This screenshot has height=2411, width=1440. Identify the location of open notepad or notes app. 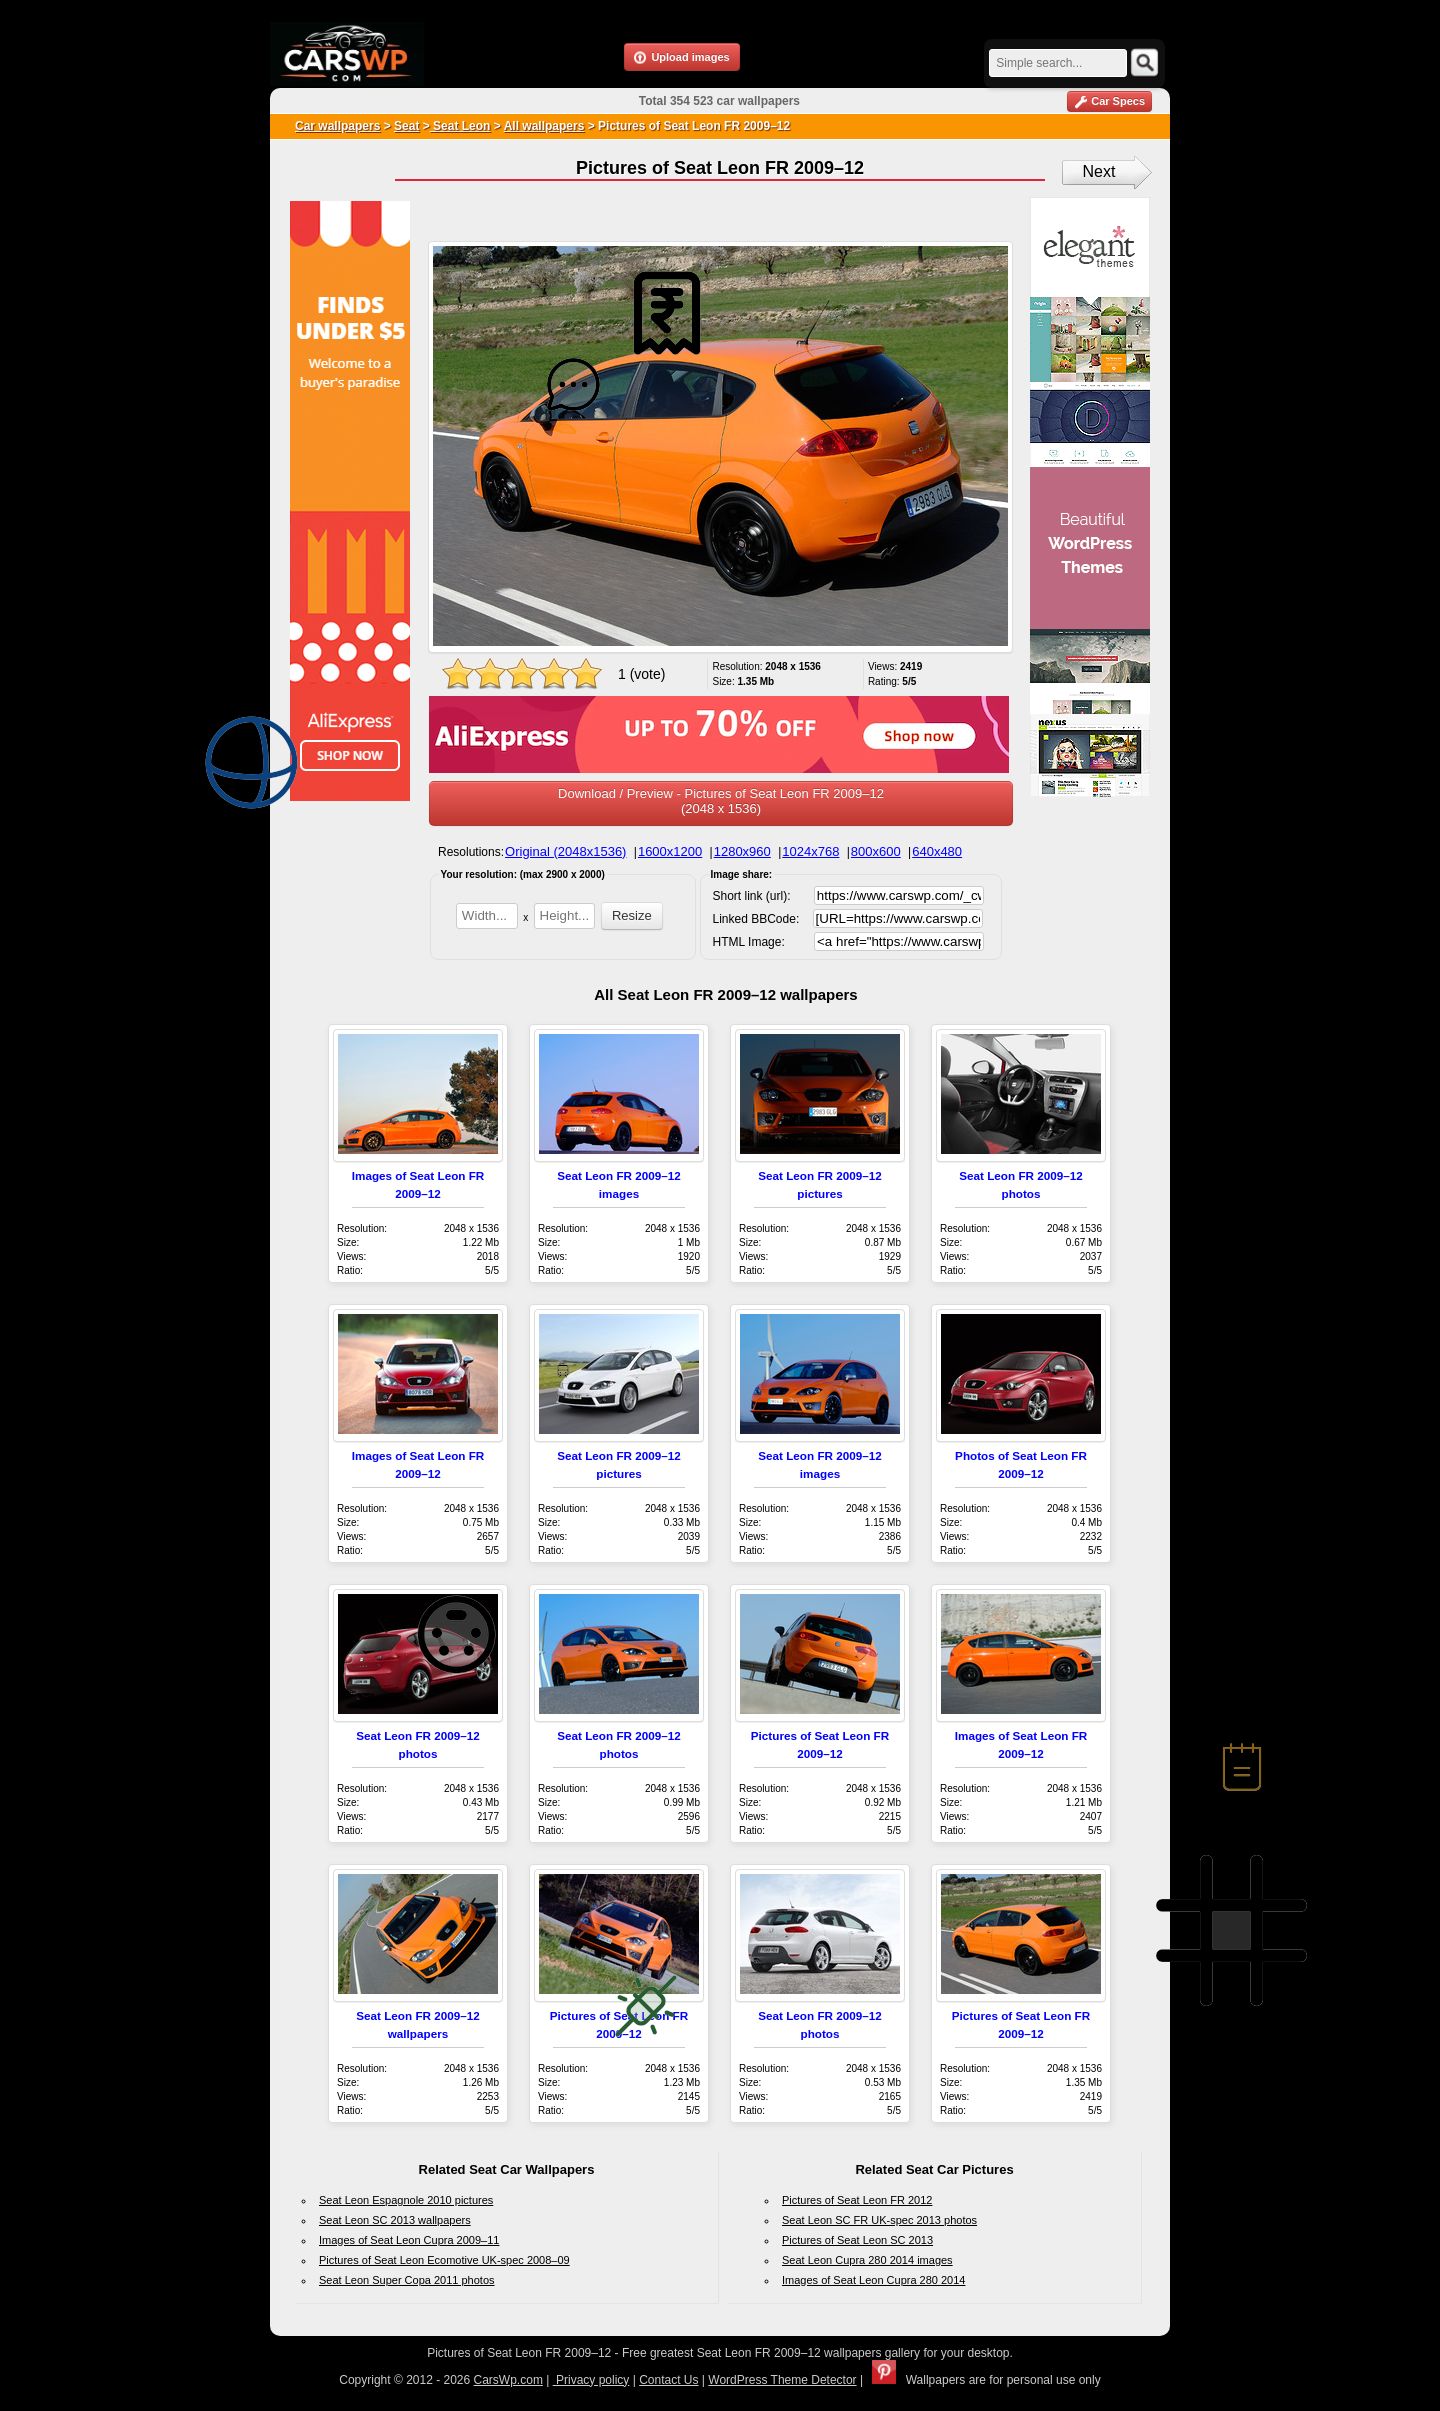
(1242, 1768).